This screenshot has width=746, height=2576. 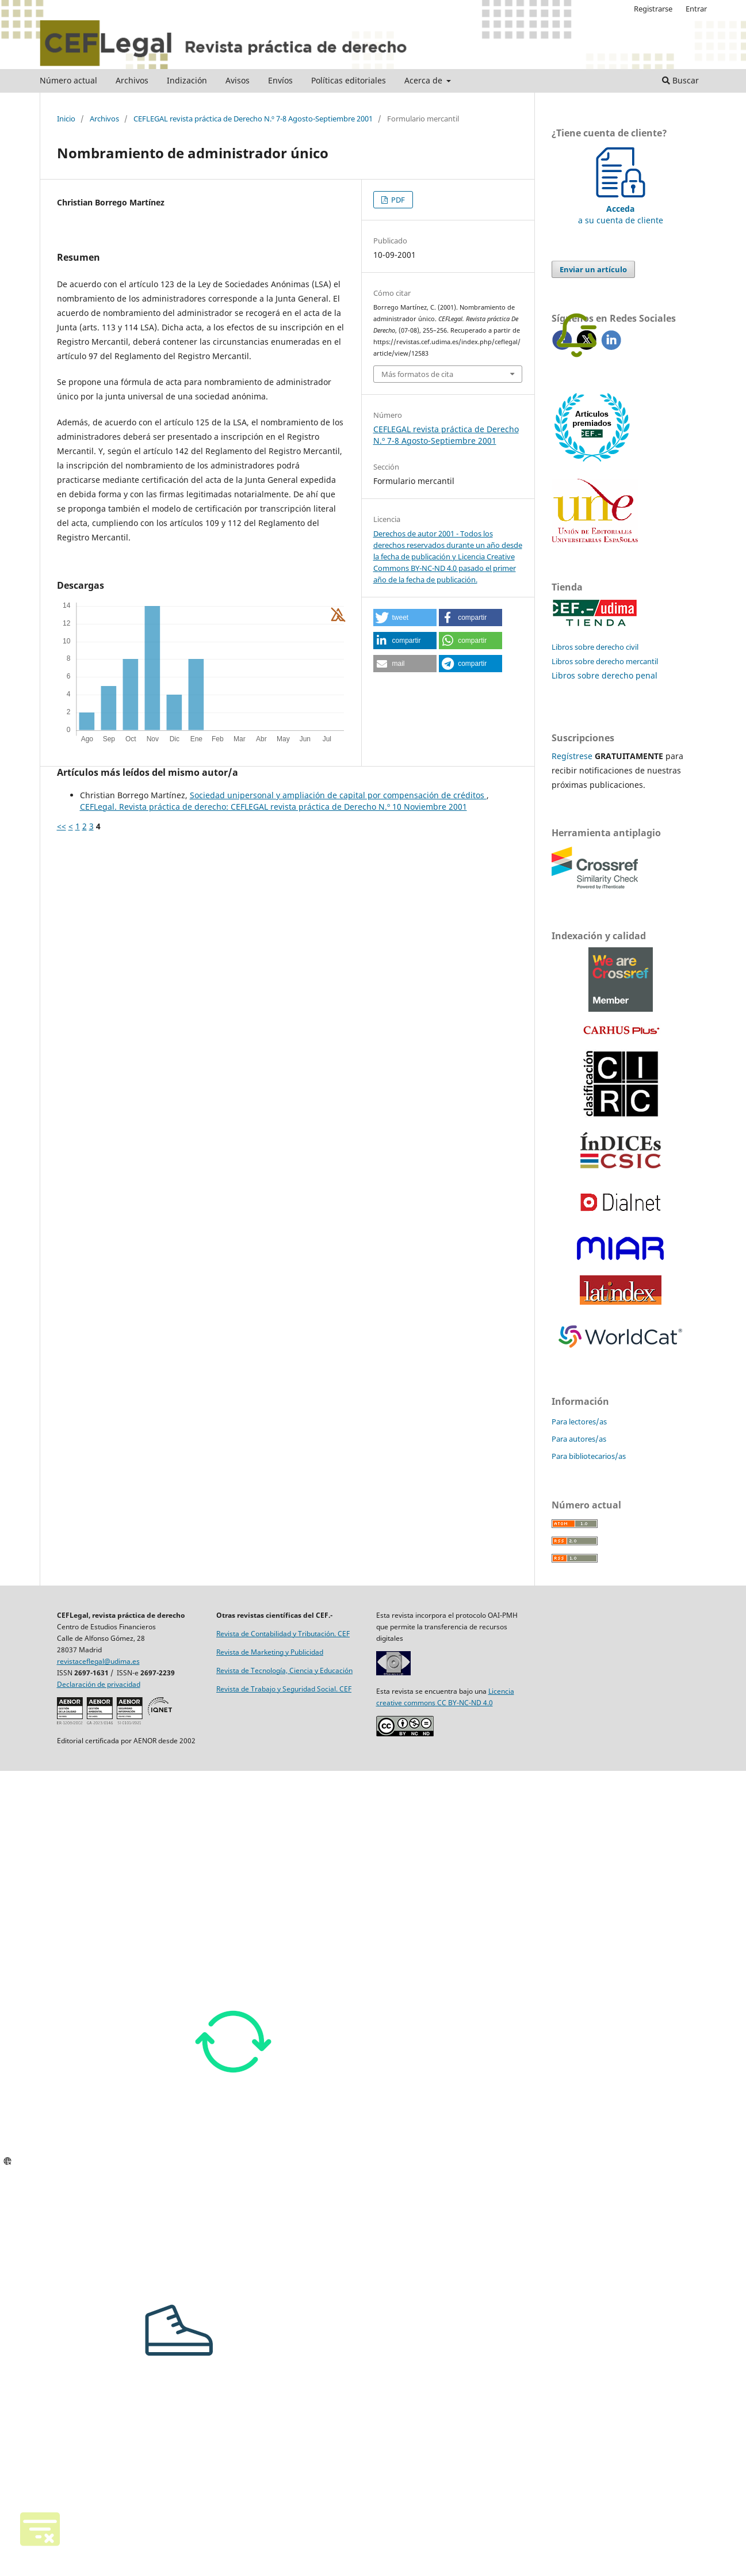 I want to click on camping site unavailable or closed, so click(x=338, y=615).